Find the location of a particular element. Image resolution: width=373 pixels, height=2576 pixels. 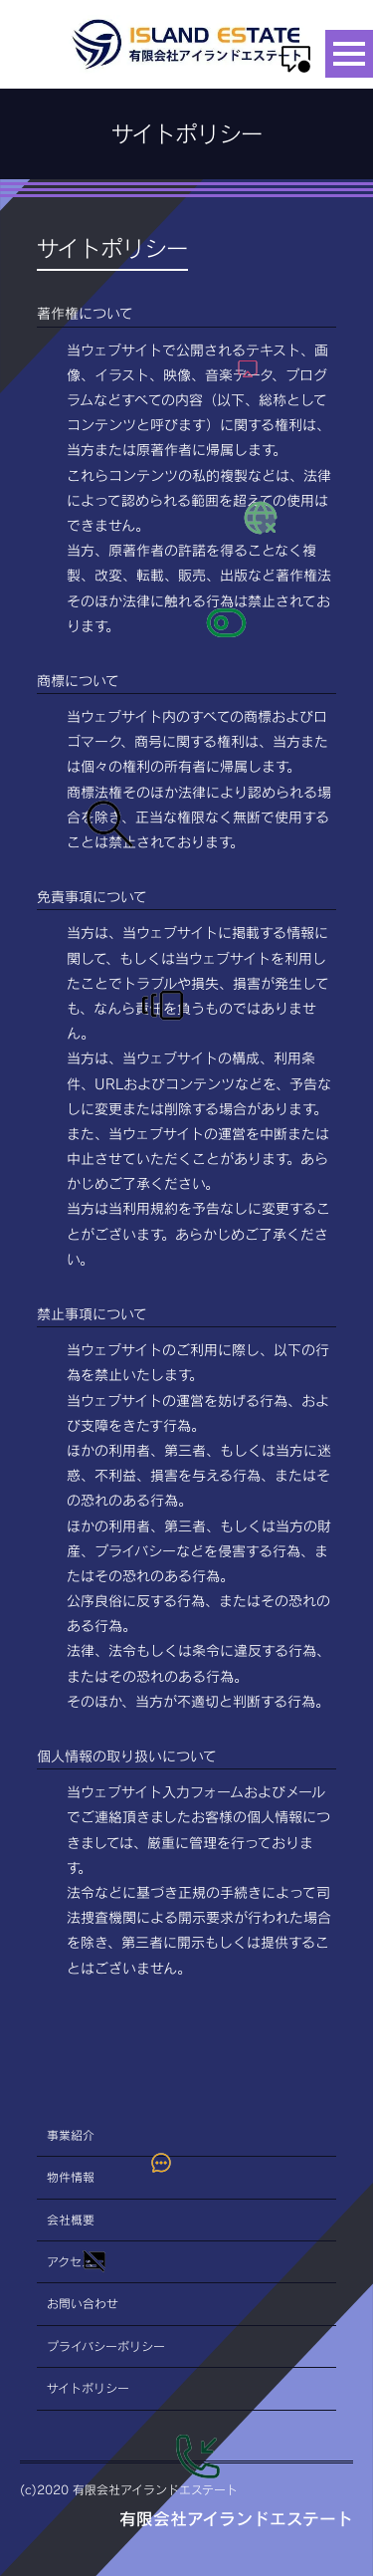

incoming call notification is located at coordinates (198, 2457).